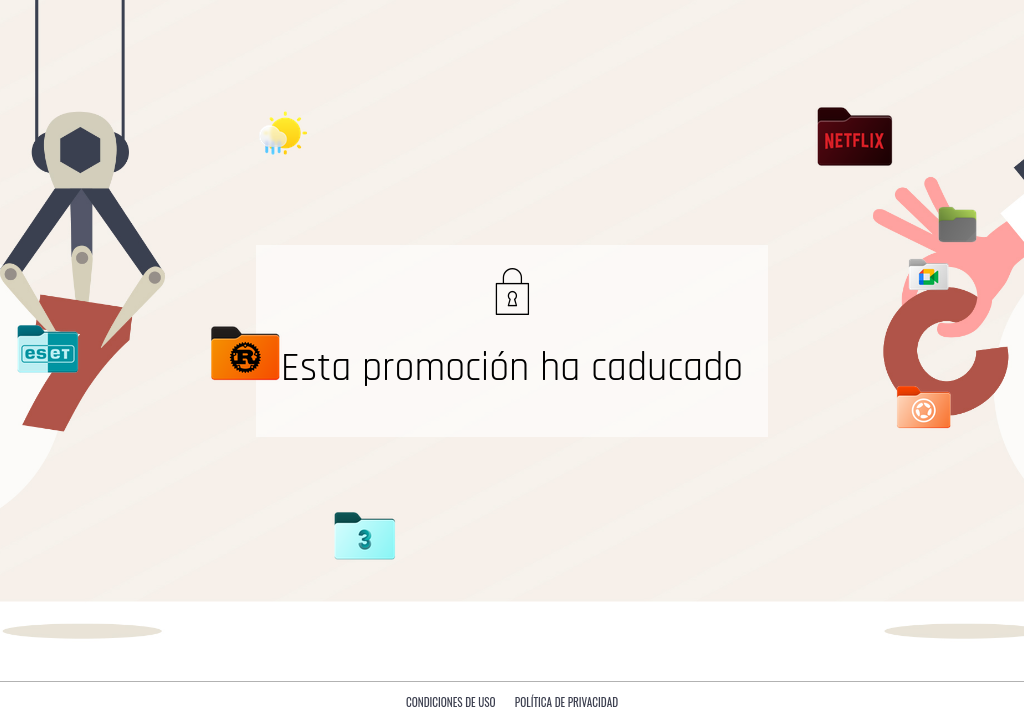  Describe the element at coordinates (928, 275) in the screenshot. I see `open folder containing Google Meet files` at that location.